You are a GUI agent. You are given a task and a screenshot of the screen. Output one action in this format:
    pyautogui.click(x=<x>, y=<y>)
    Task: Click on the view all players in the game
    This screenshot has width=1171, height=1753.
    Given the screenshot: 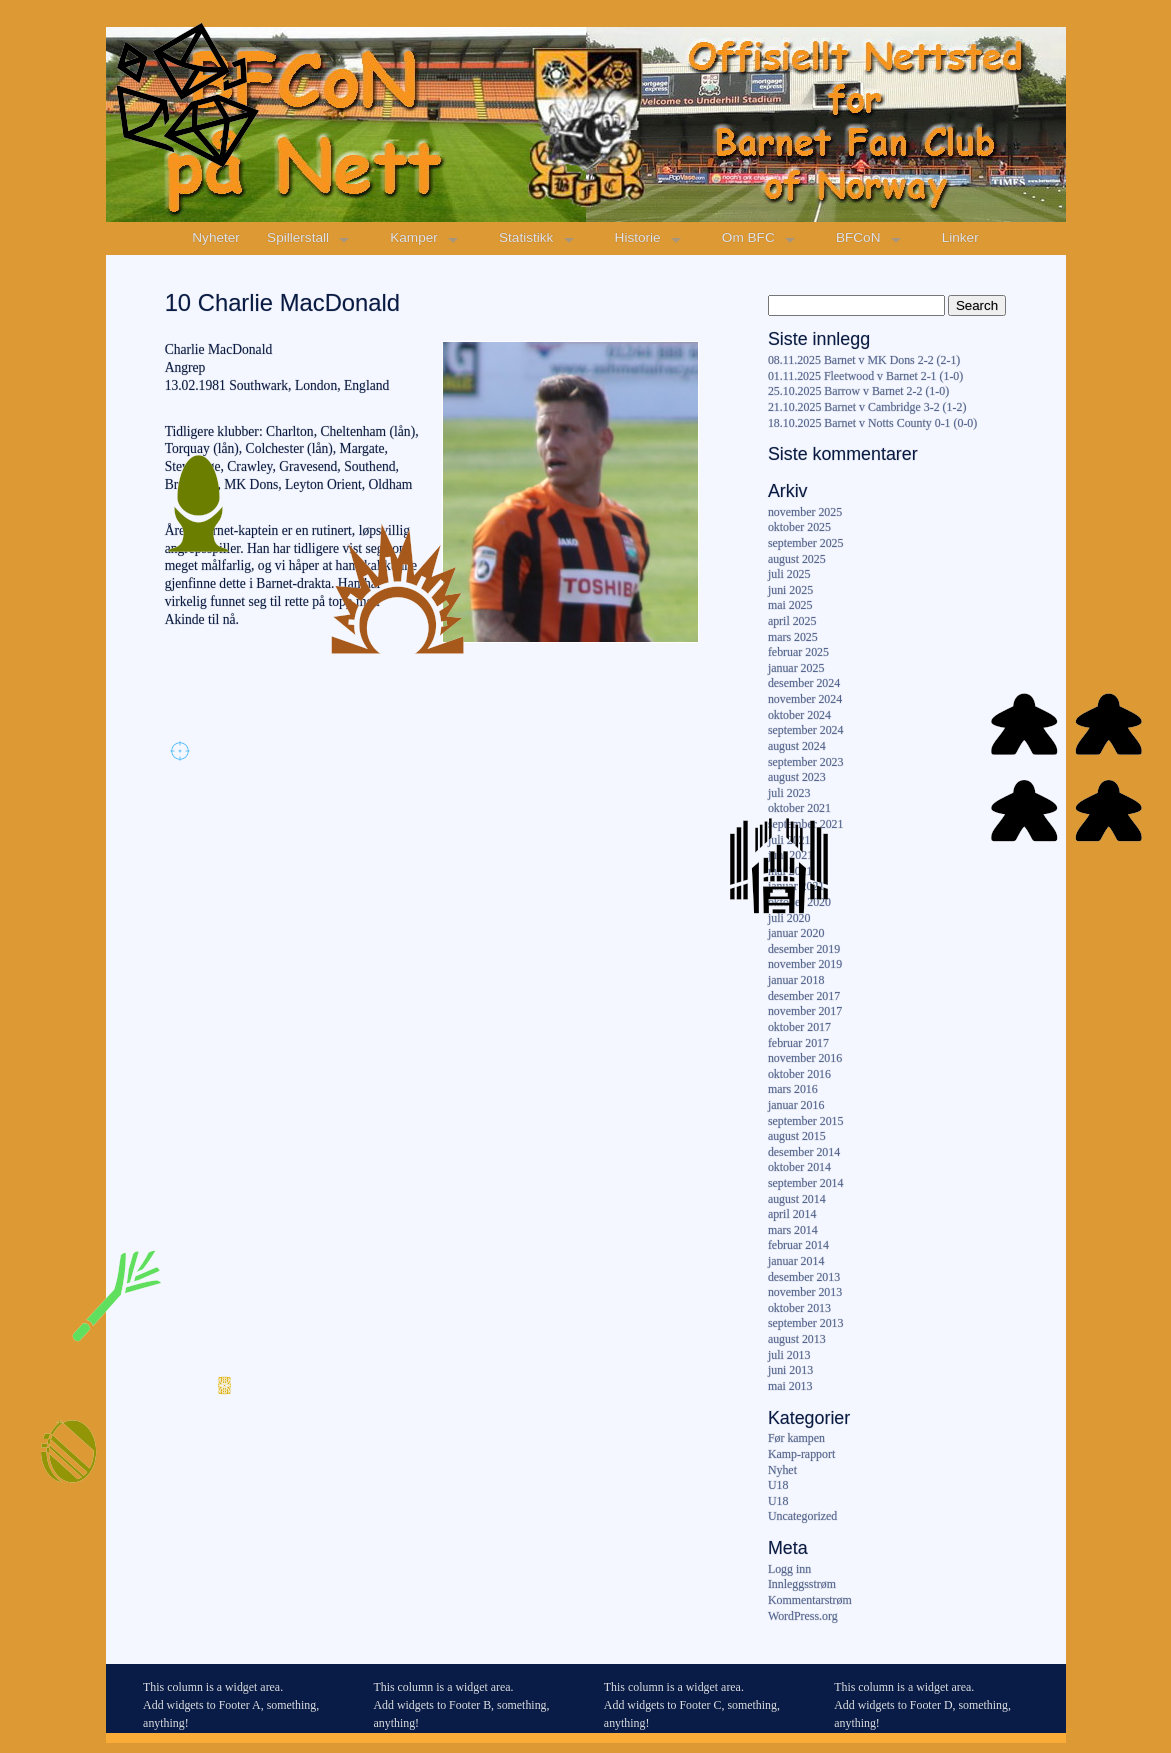 What is the action you would take?
    pyautogui.click(x=1066, y=767)
    